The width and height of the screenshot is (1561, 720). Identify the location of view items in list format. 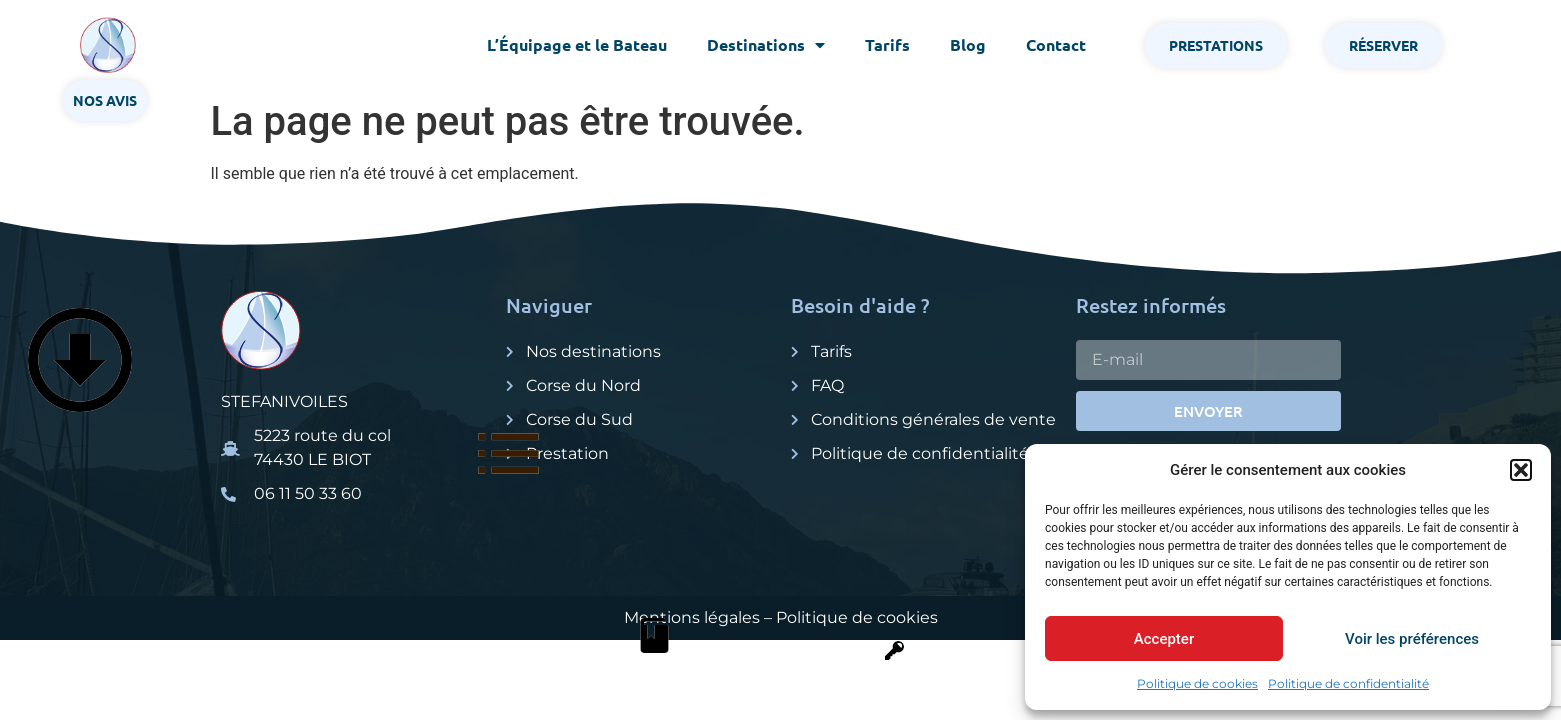
(508, 453).